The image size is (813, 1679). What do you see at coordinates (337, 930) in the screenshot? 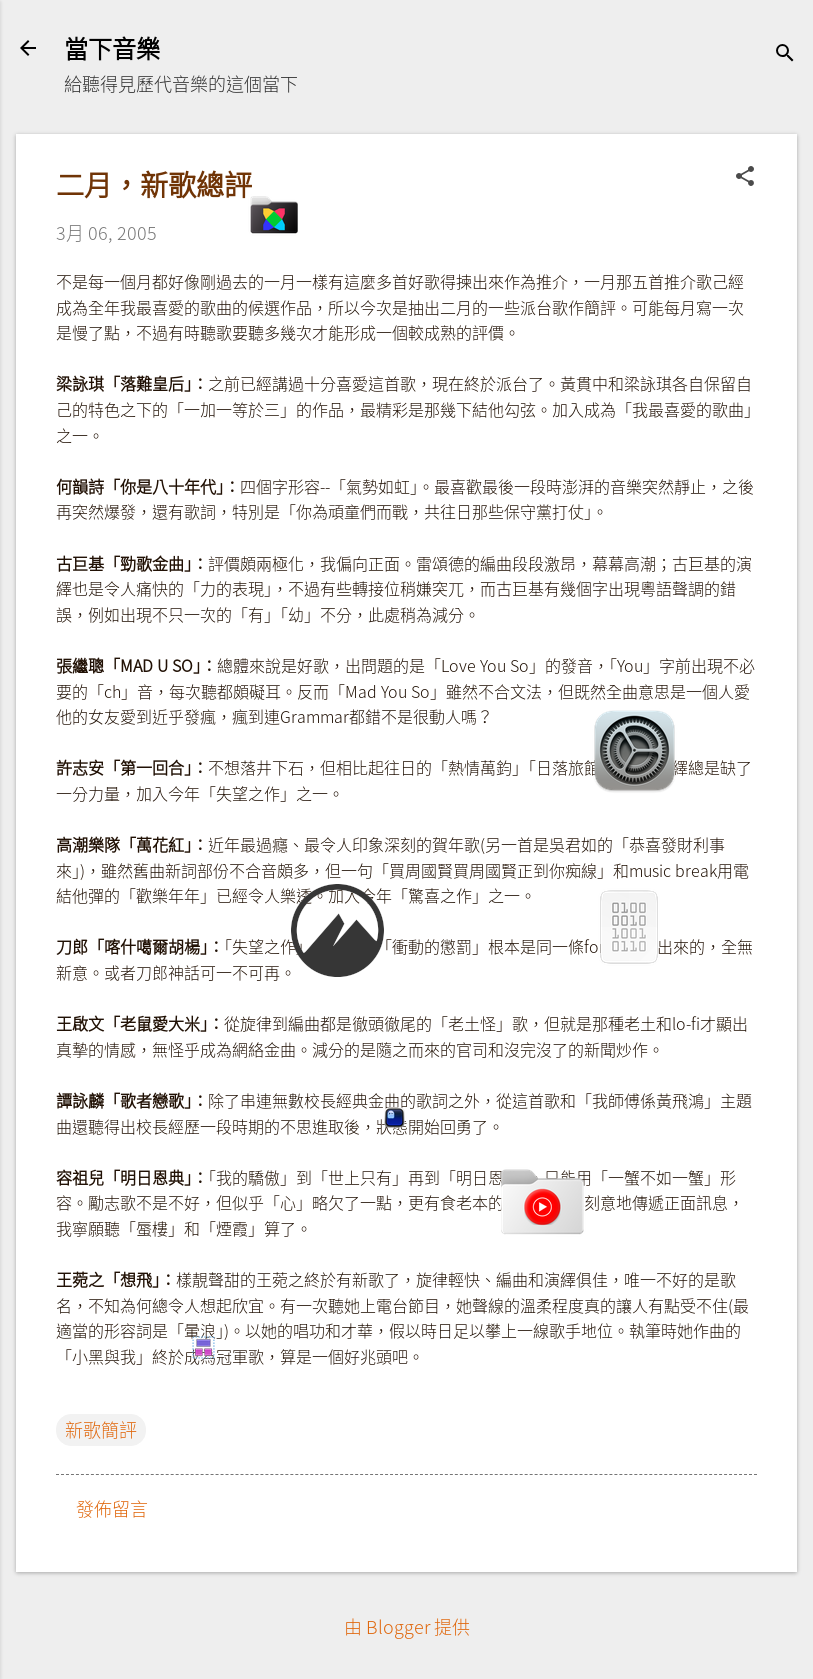
I see `launch cinnamon desktop environment` at bounding box center [337, 930].